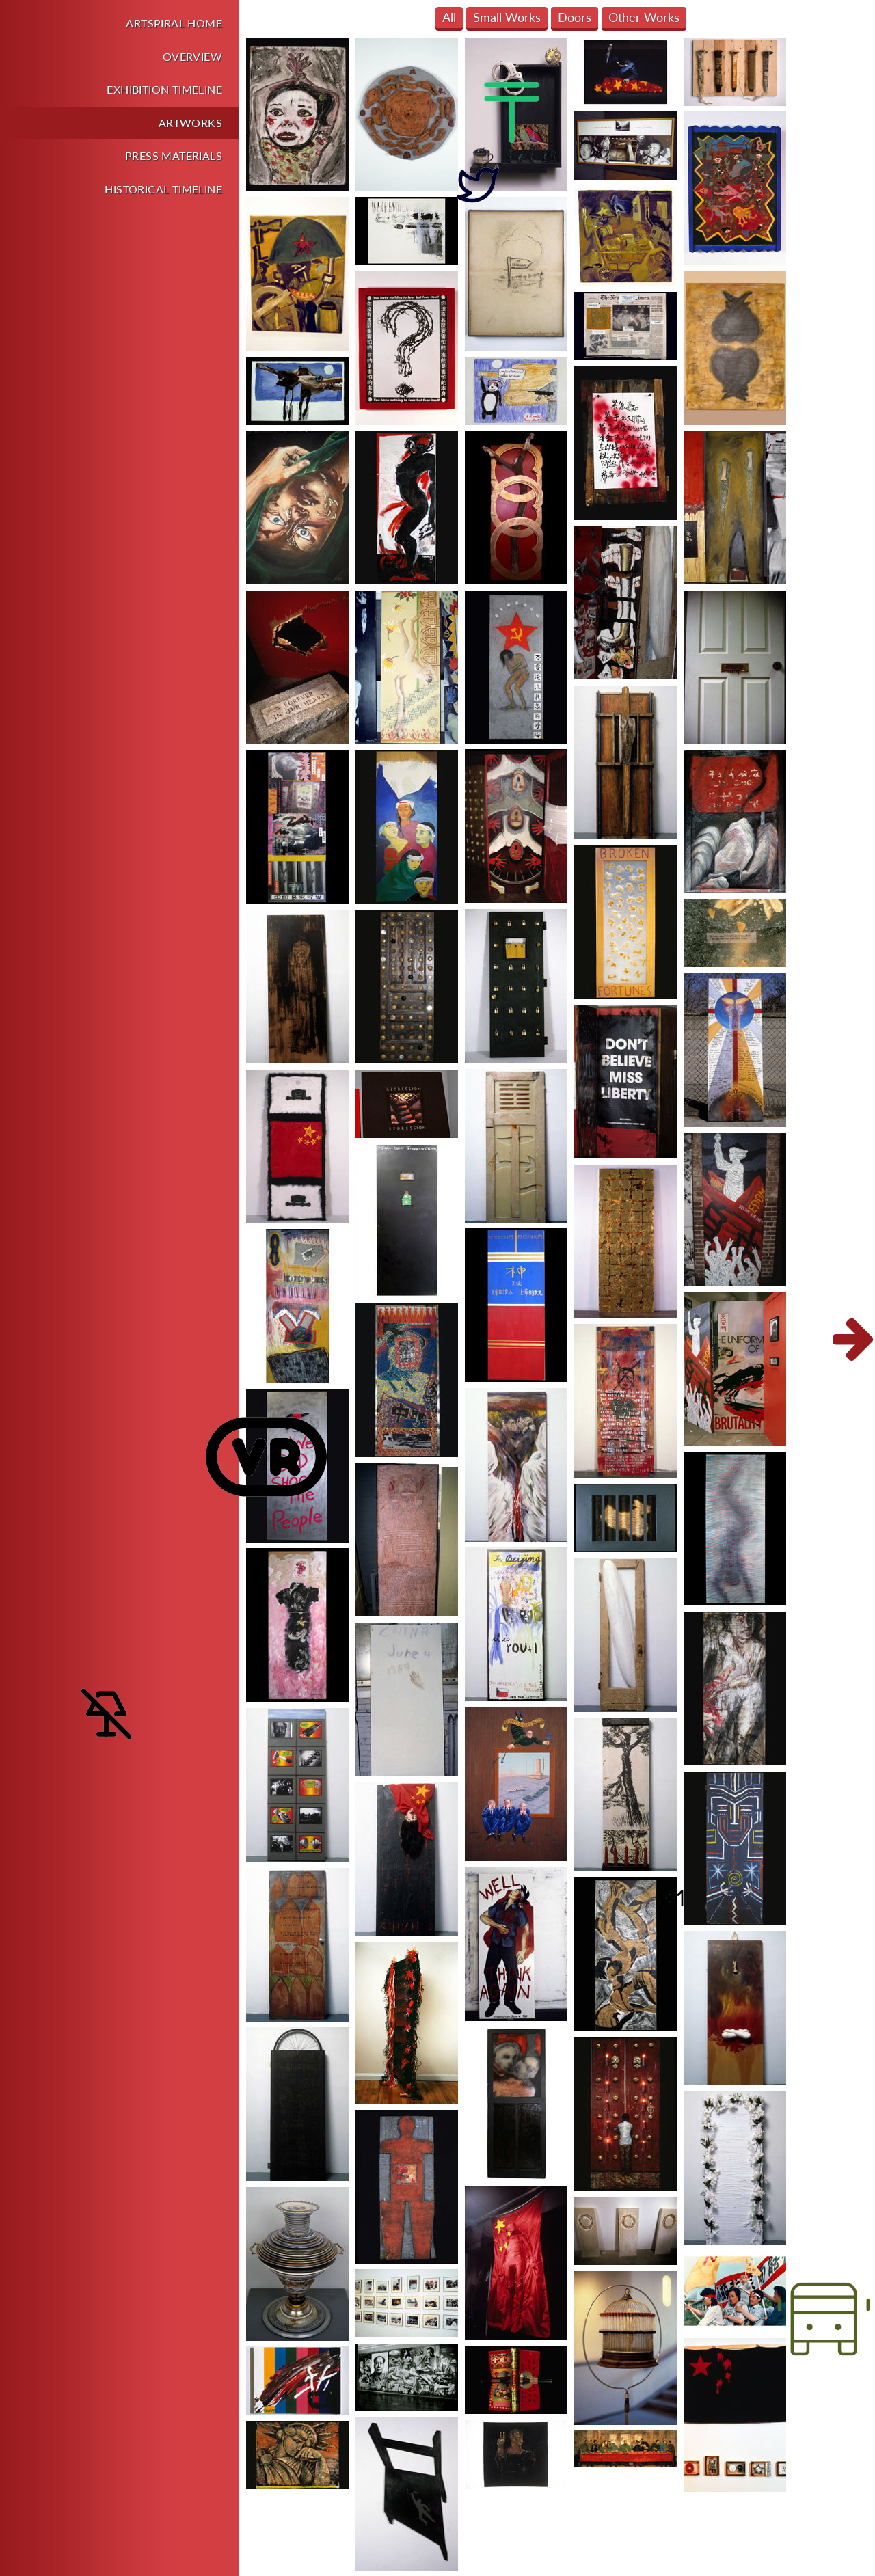  I want to click on view bus routes or schedules, so click(824, 2319).